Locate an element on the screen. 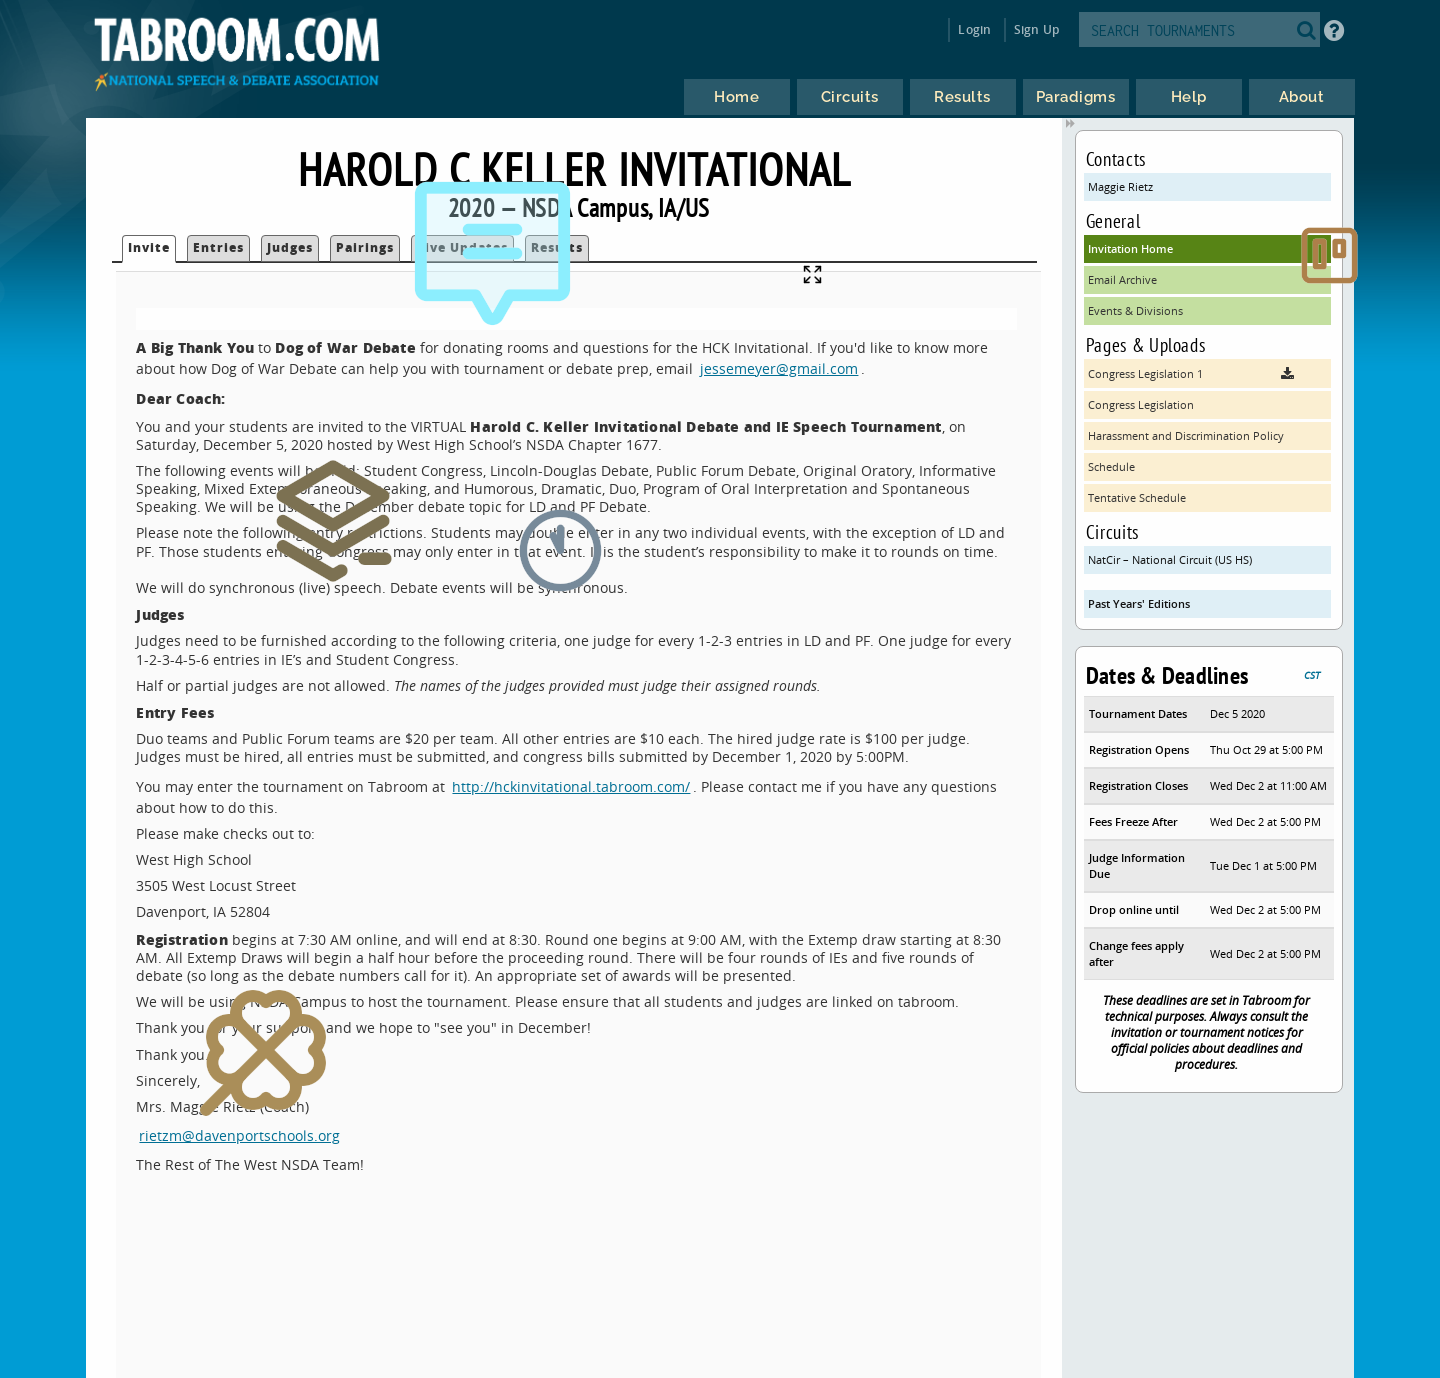 This screenshot has width=1440, height=1378. indicates a lucky or bonus reward feature is located at coordinates (266, 1050).